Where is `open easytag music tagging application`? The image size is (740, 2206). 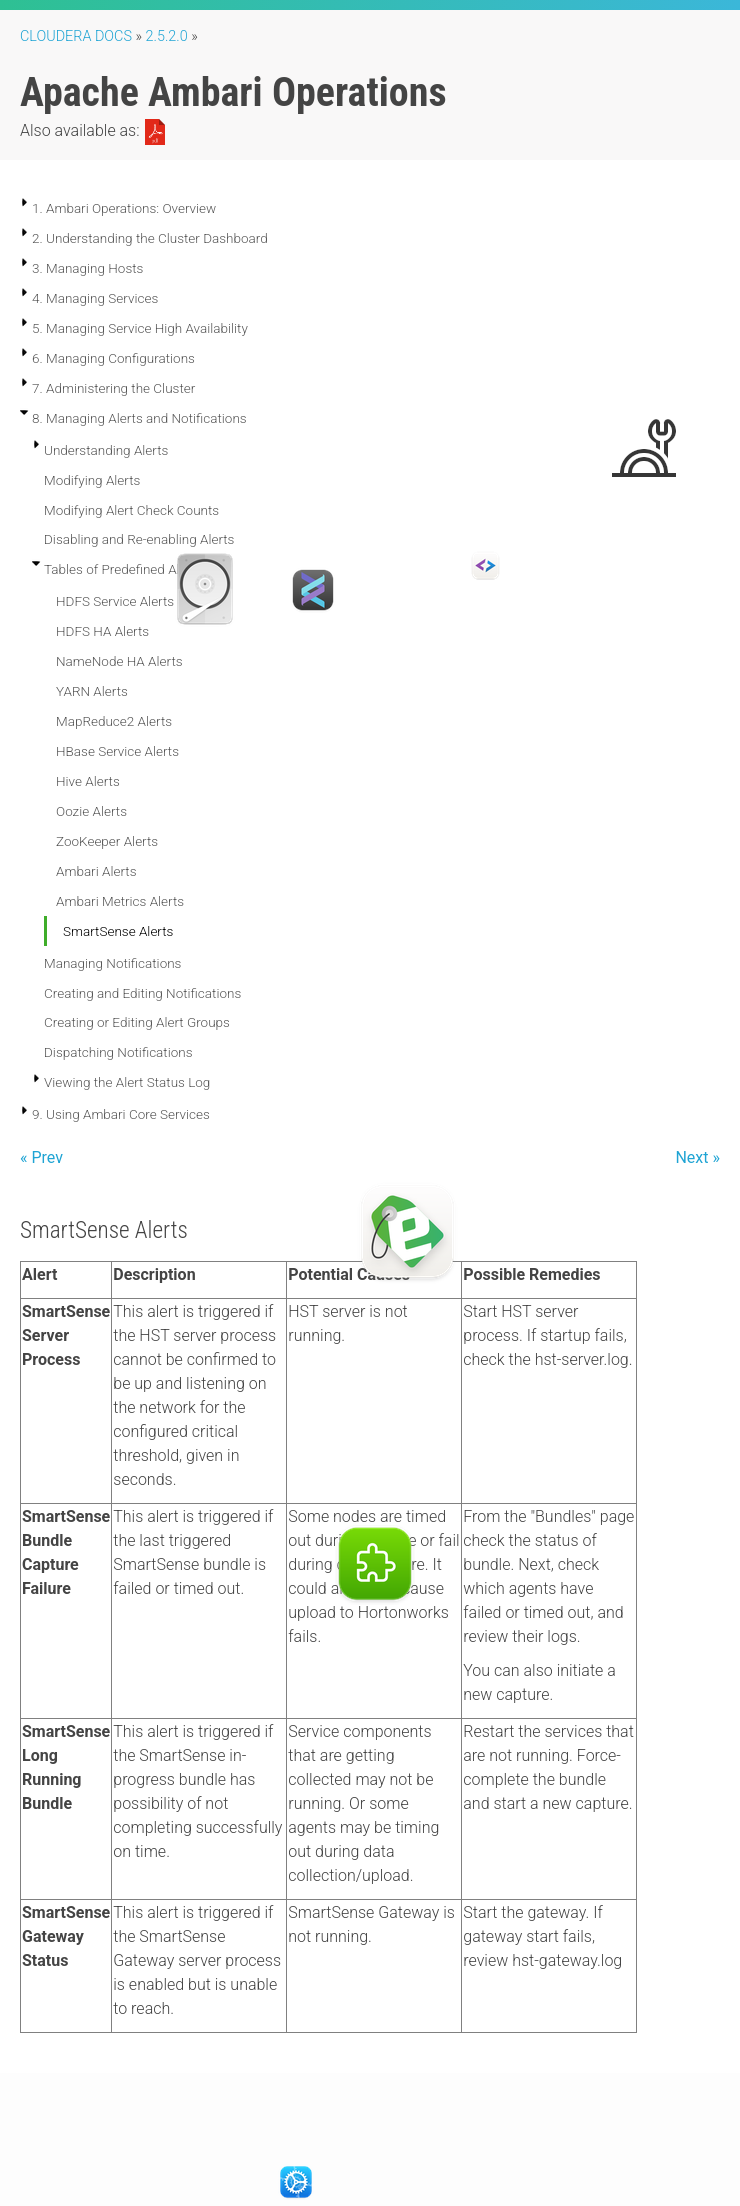 open easytag music tagging application is located at coordinates (407, 1231).